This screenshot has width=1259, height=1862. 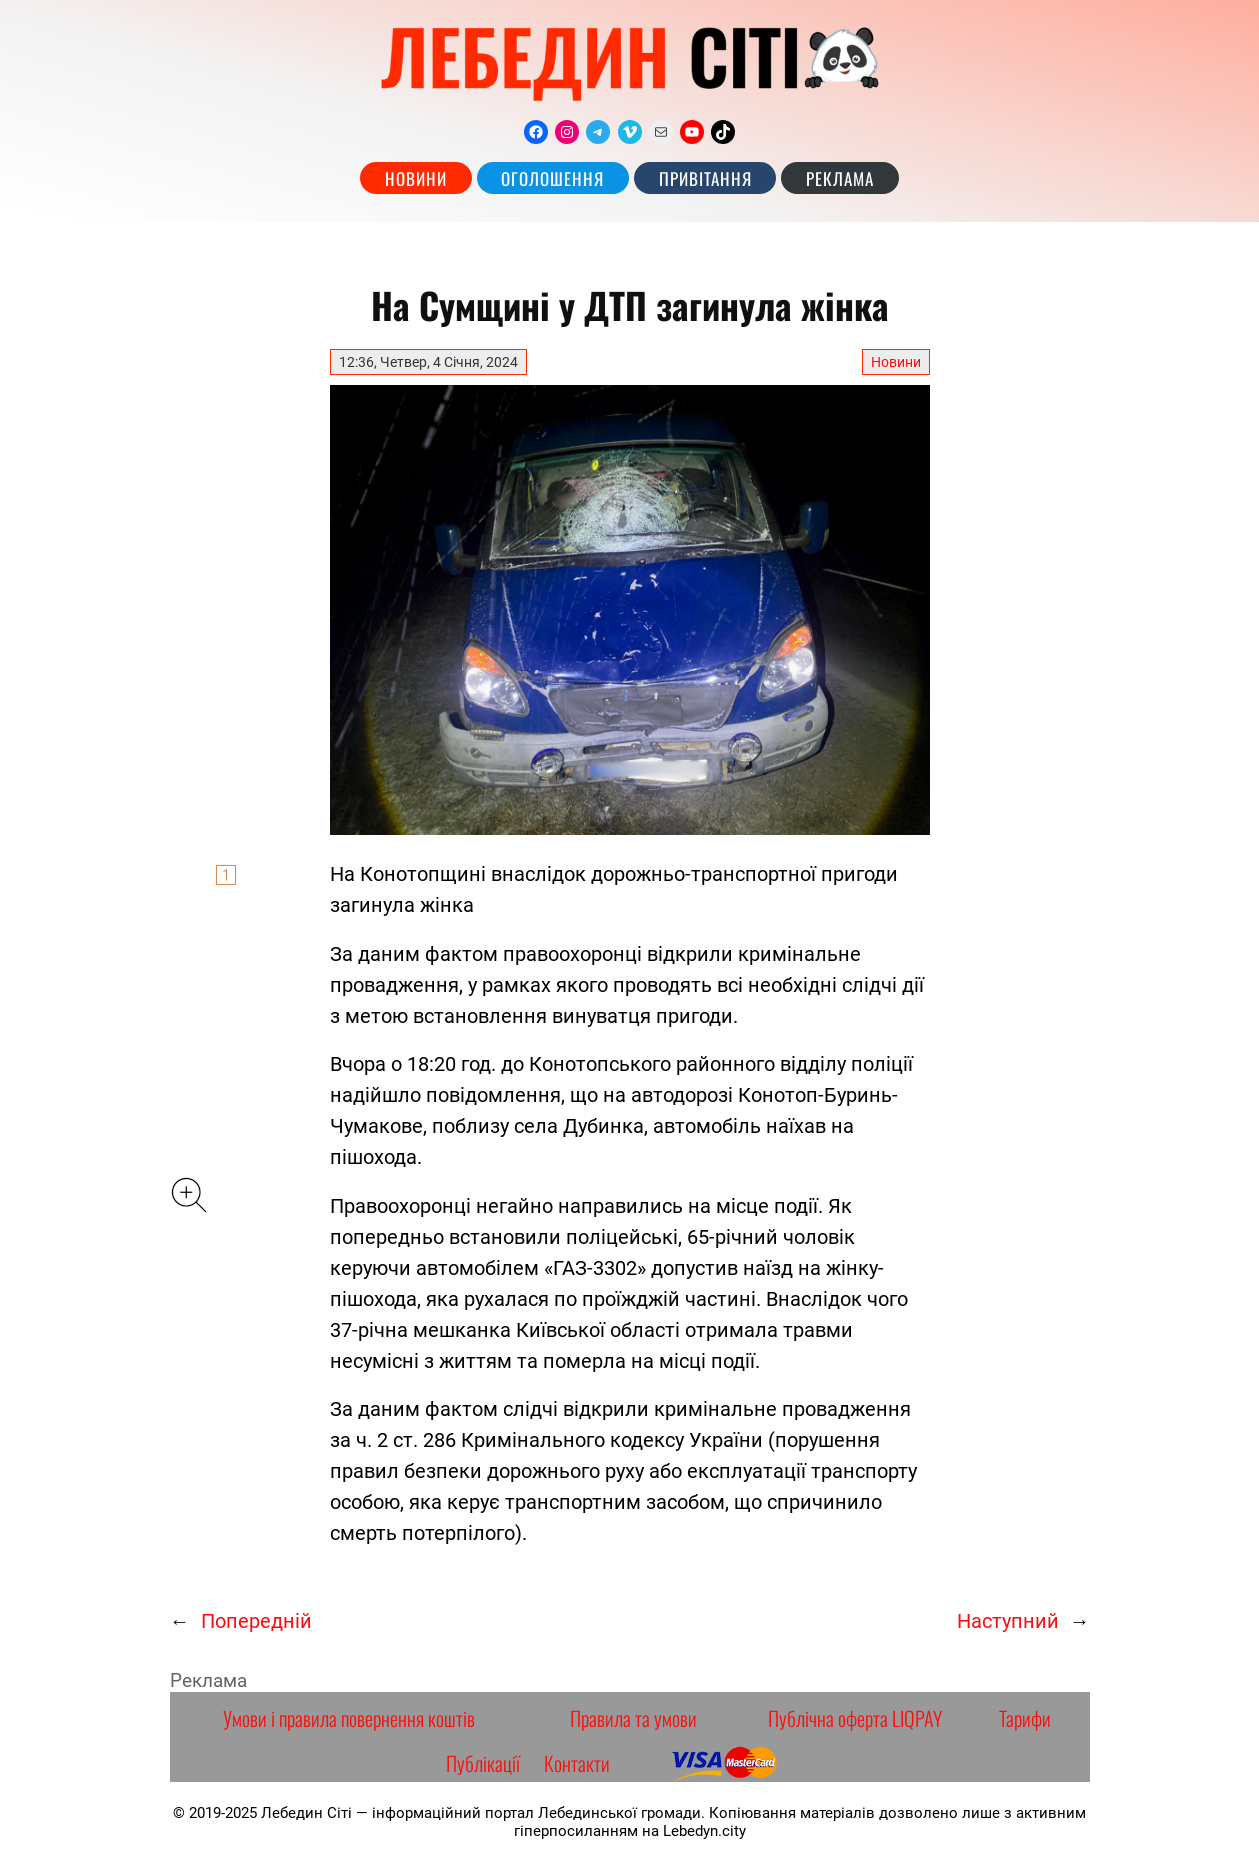 I want to click on zoom in on content, so click(x=189, y=1195).